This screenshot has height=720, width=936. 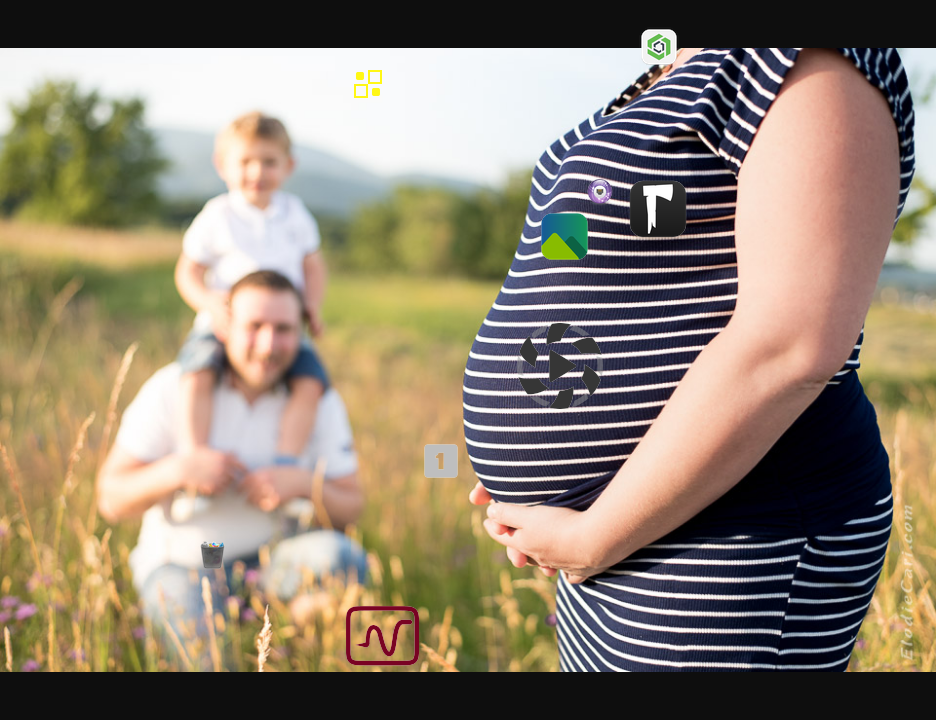 What do you see at coordinates (560, 366) in the screenshot?
I see `open lollypop music player` at bounding box center [560, 366].